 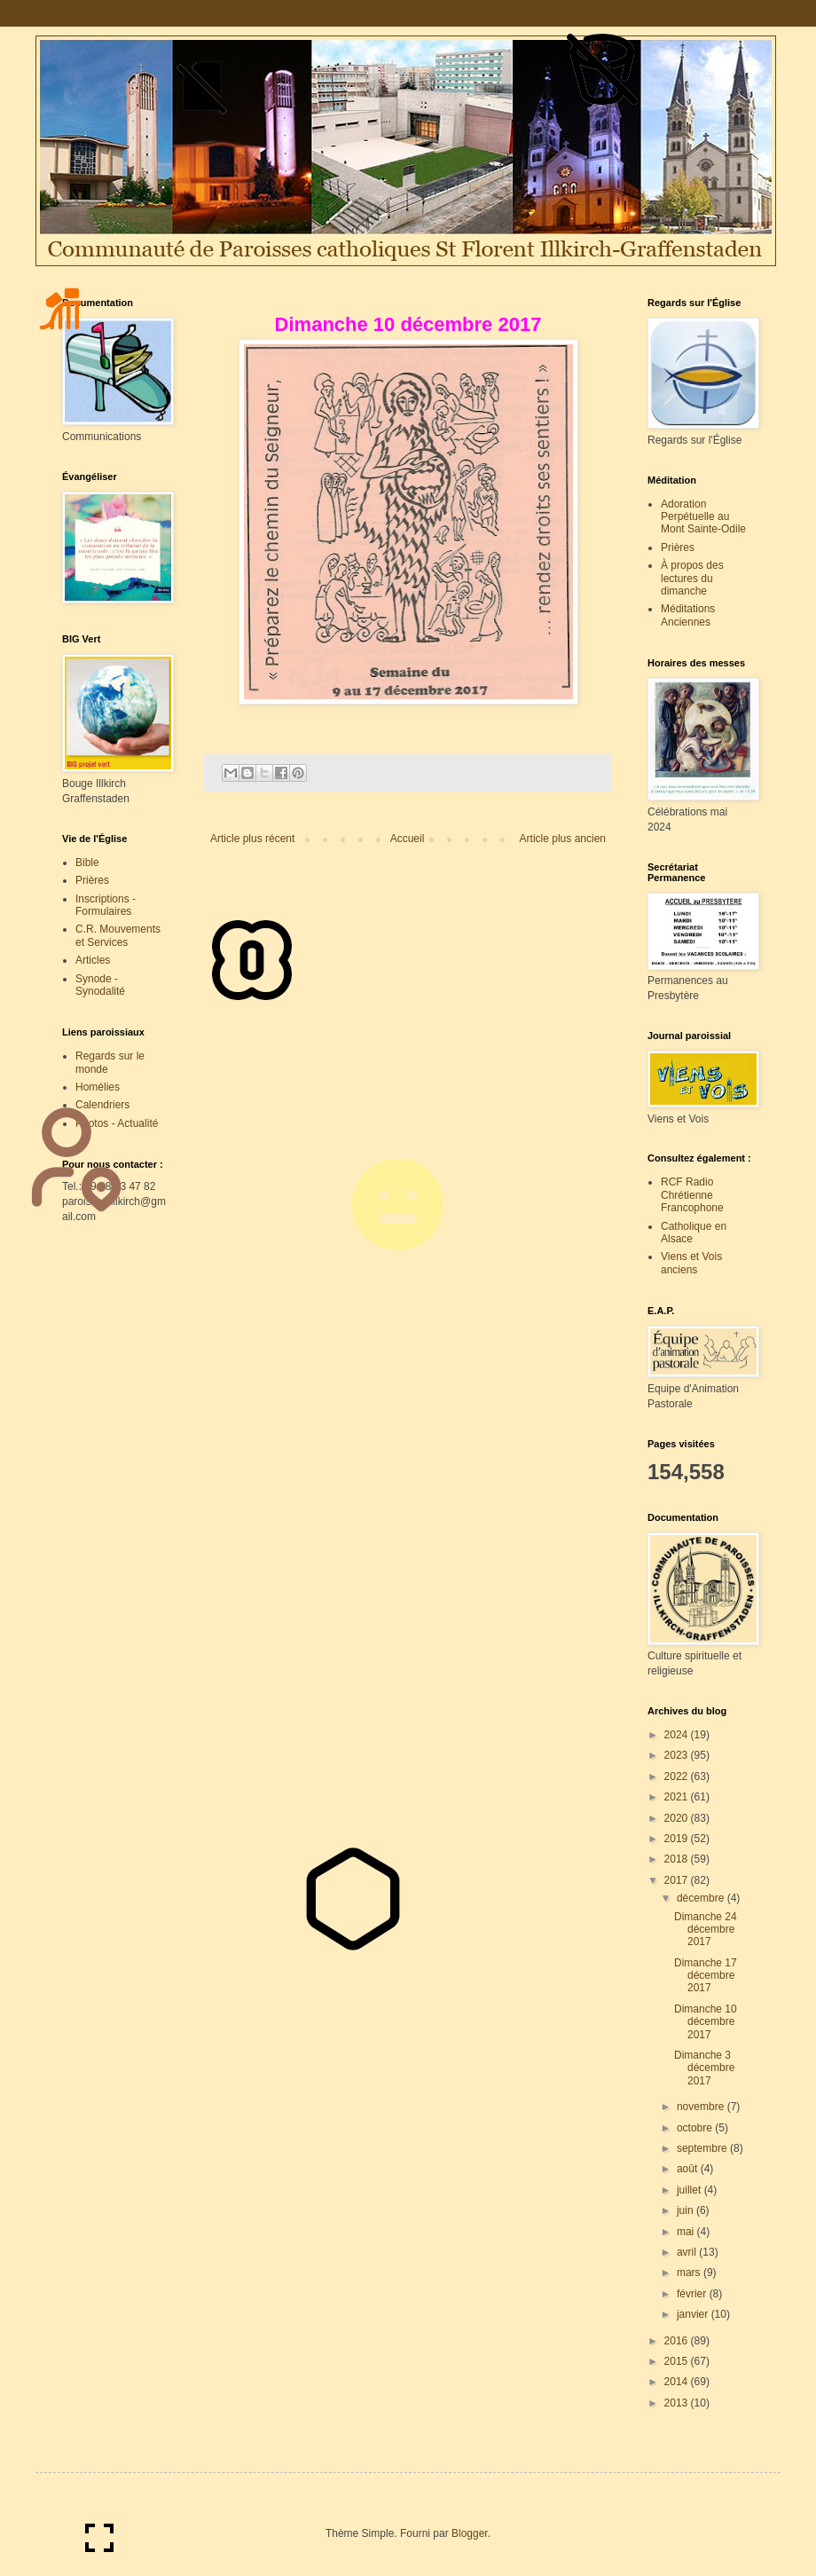 What do you see at coordinates (252, 960) in the screenshot?
I see `open the Amie calendar app` at bounding box center [252, 960].